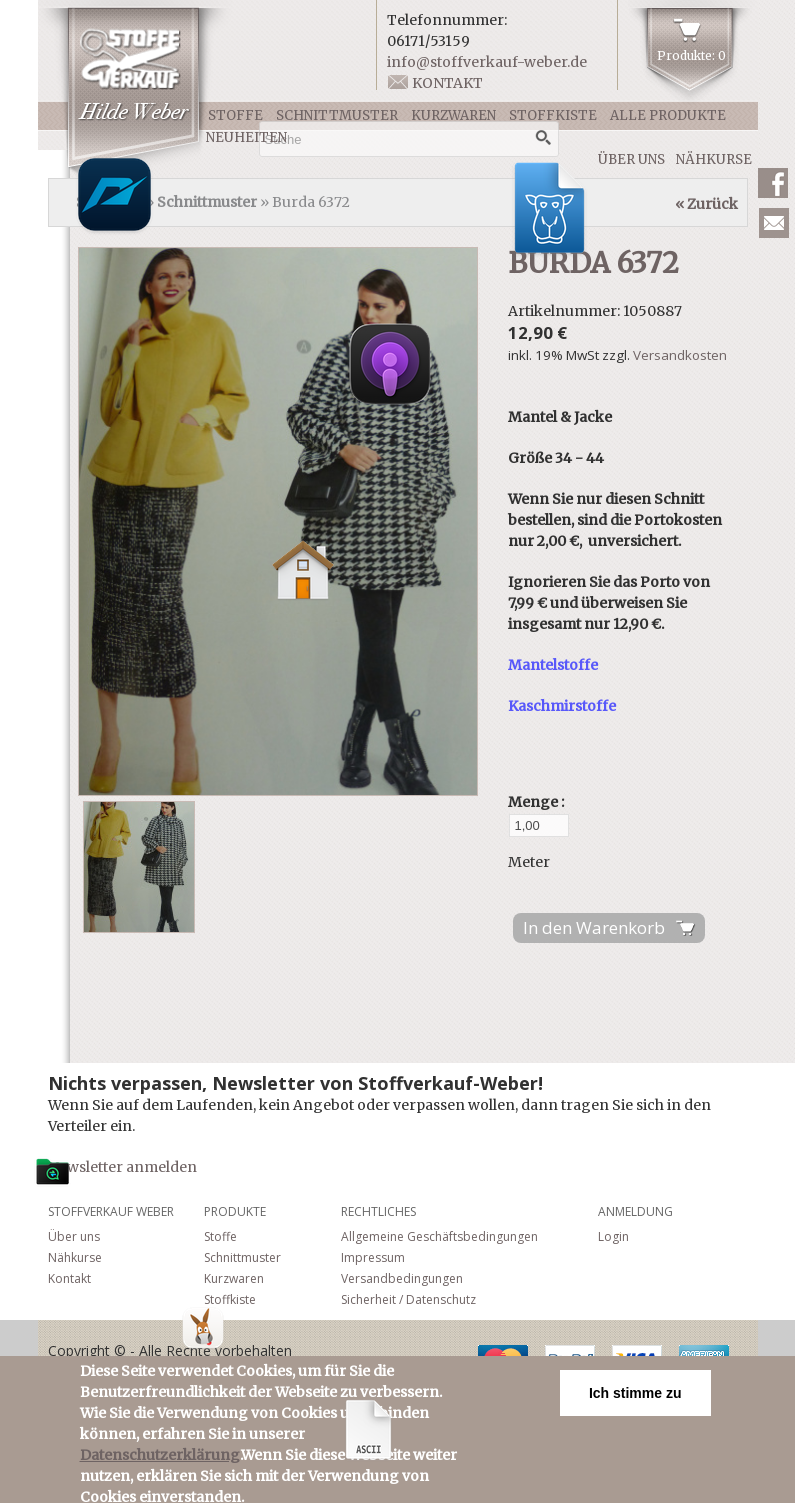  I want to click on open wondershare wutsapper application folder, so click(52, 1172).